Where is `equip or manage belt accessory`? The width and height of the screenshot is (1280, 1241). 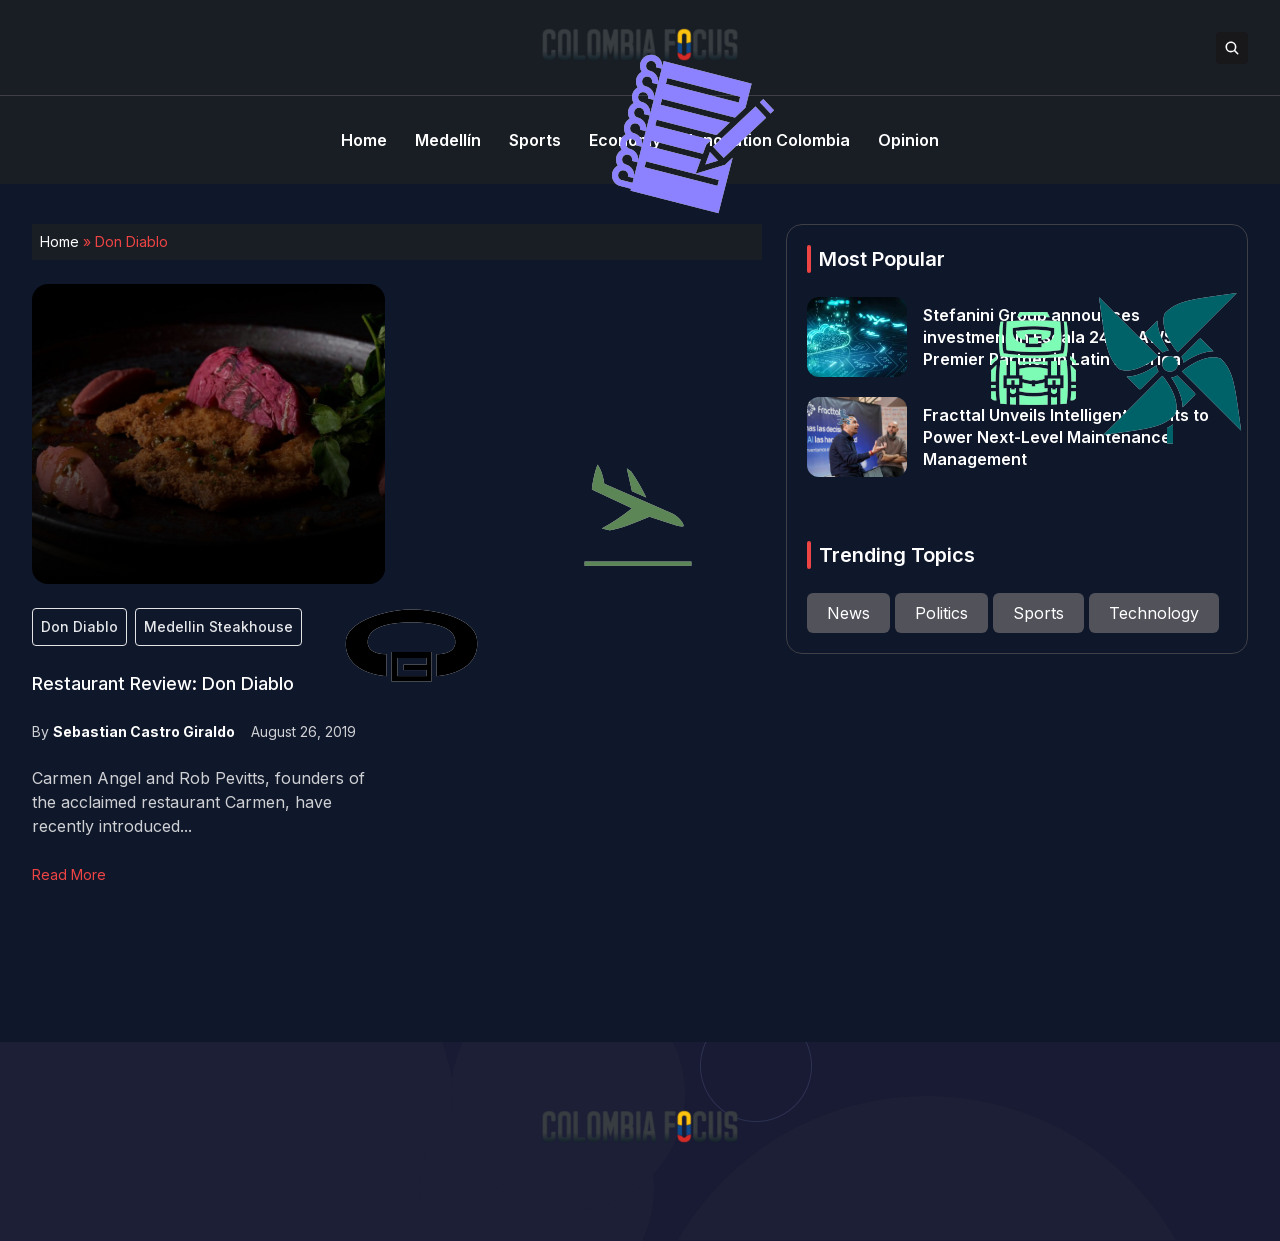
equip or manage belt accessory is located at coordinates (411, 645).